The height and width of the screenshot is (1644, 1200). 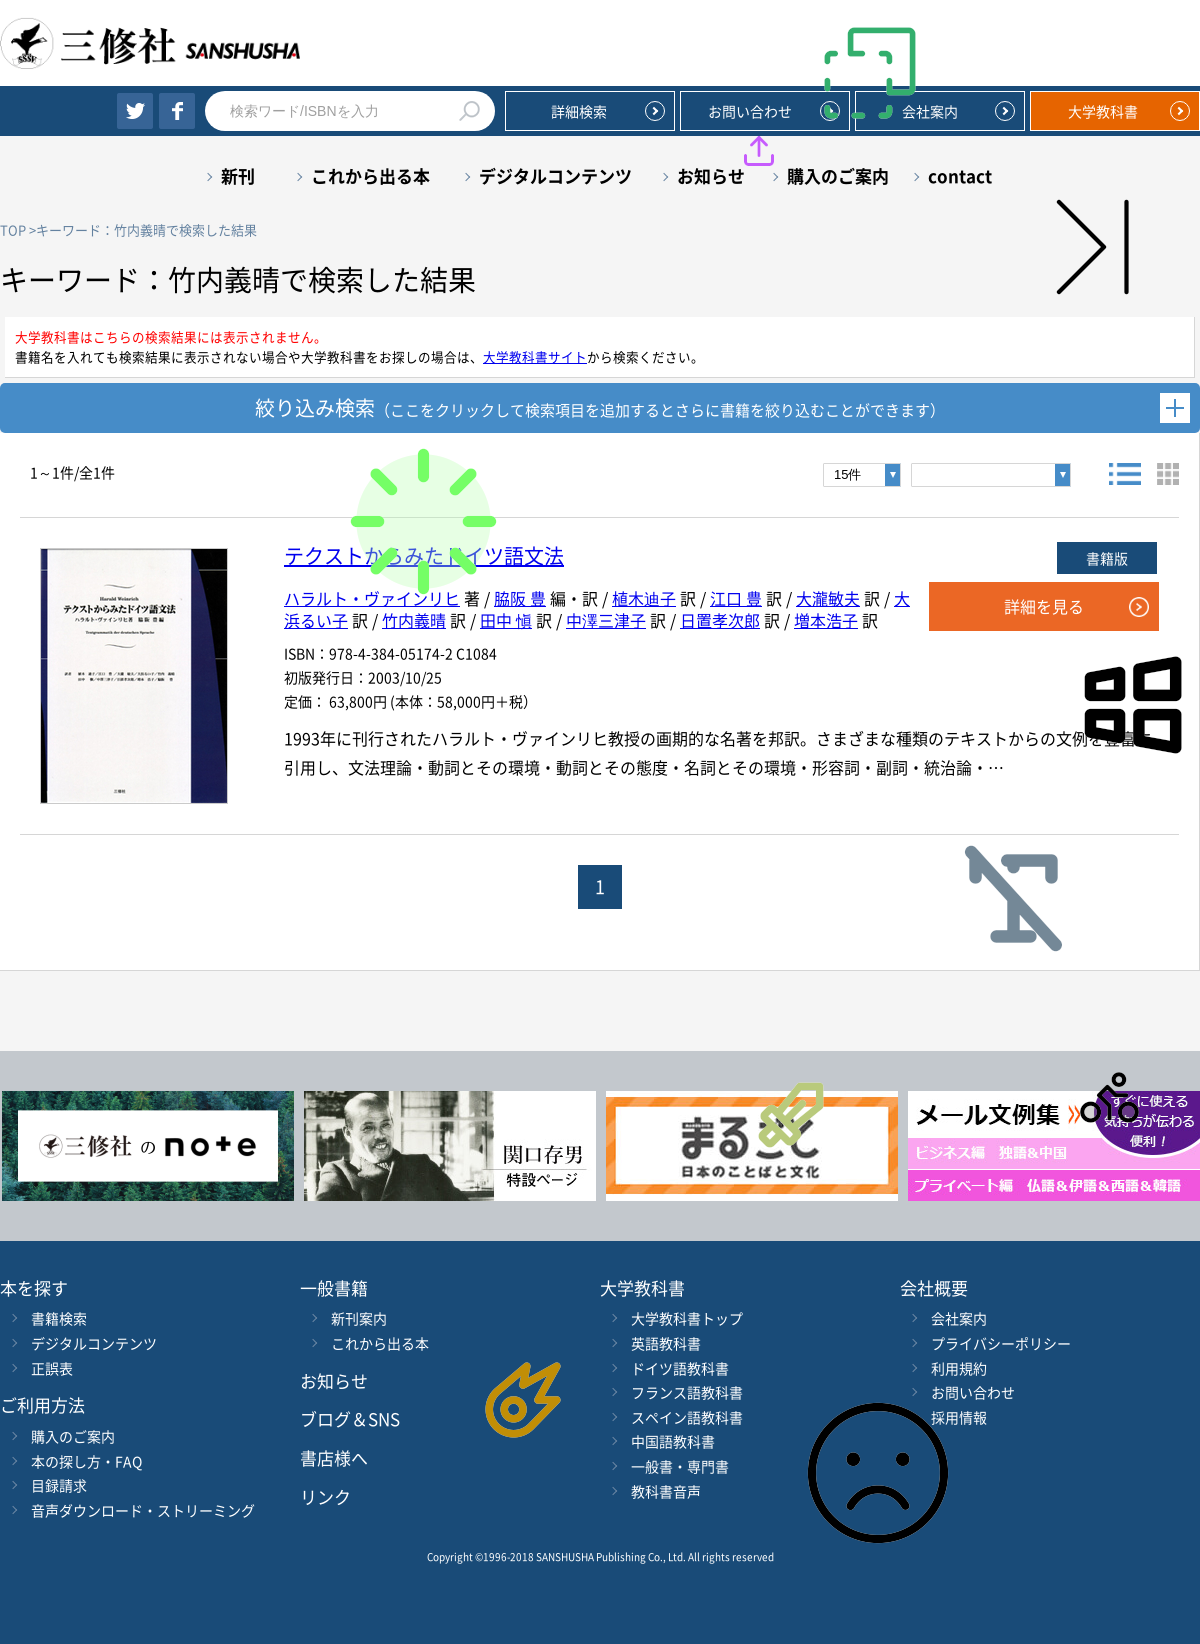 What do you see at coordinates (1109, 1099) in the screenshot?
I see `access bike rental or cycling options` at bounding box center [1109, 1099].